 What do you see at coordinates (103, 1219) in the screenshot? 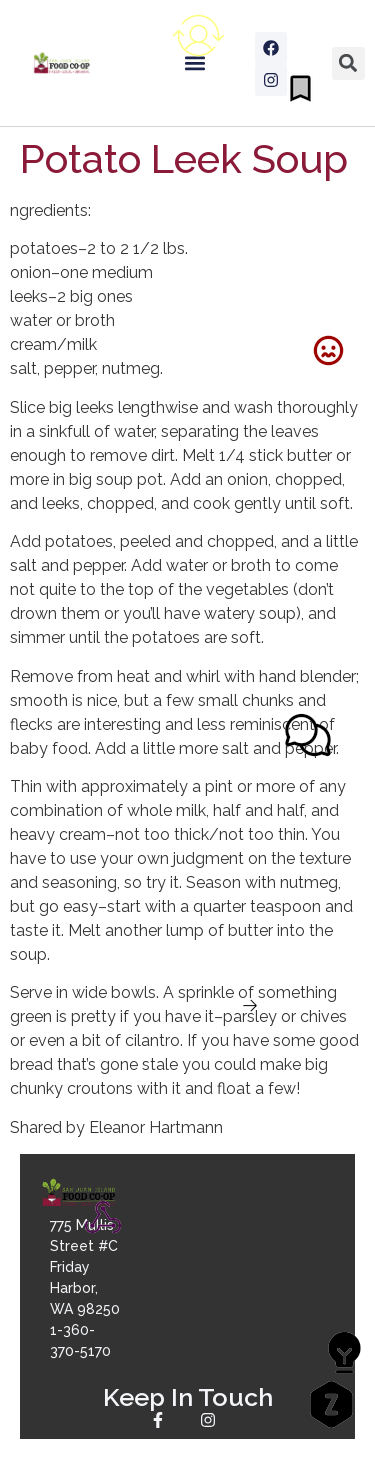
I see `configure webhook integrations` at bounding box center [103, 1219].